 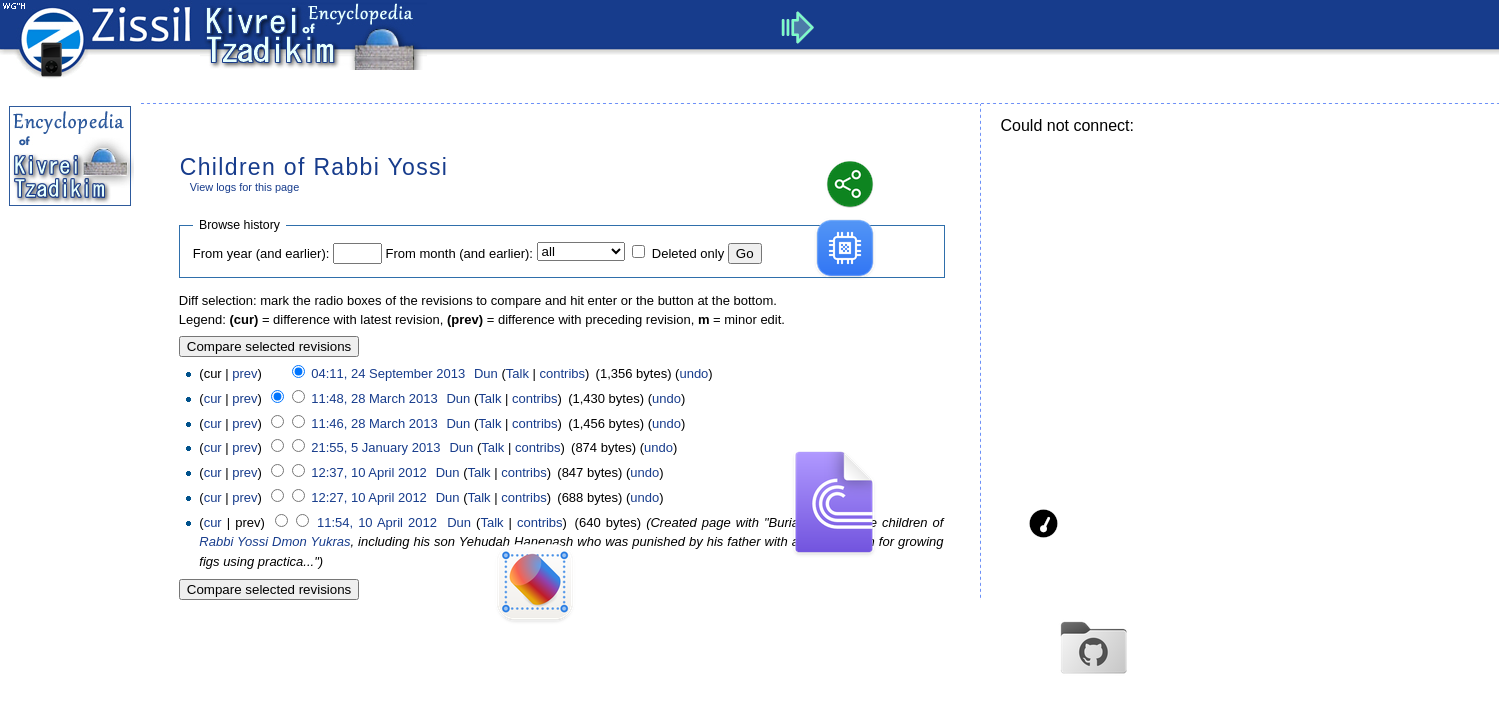 What do you see at coordinates (535, 582) in the screenshot?
I see `open exhibit app for 3d model viewing` at bounding box center [535, 582].